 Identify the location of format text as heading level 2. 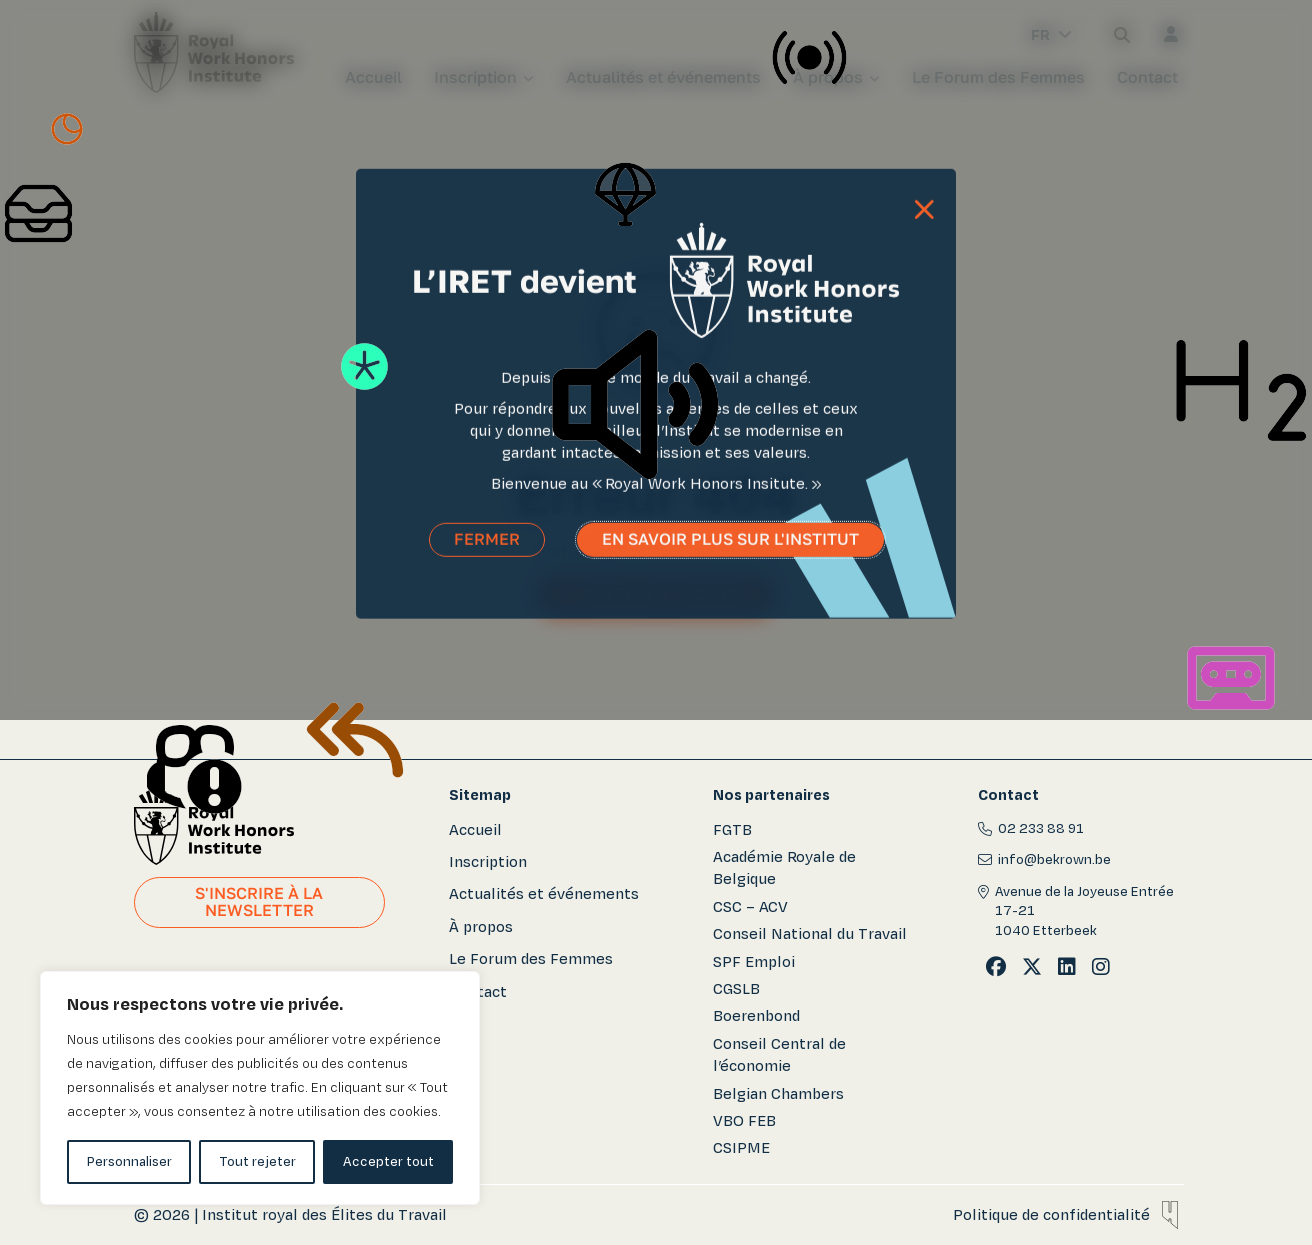
(1234, 388).